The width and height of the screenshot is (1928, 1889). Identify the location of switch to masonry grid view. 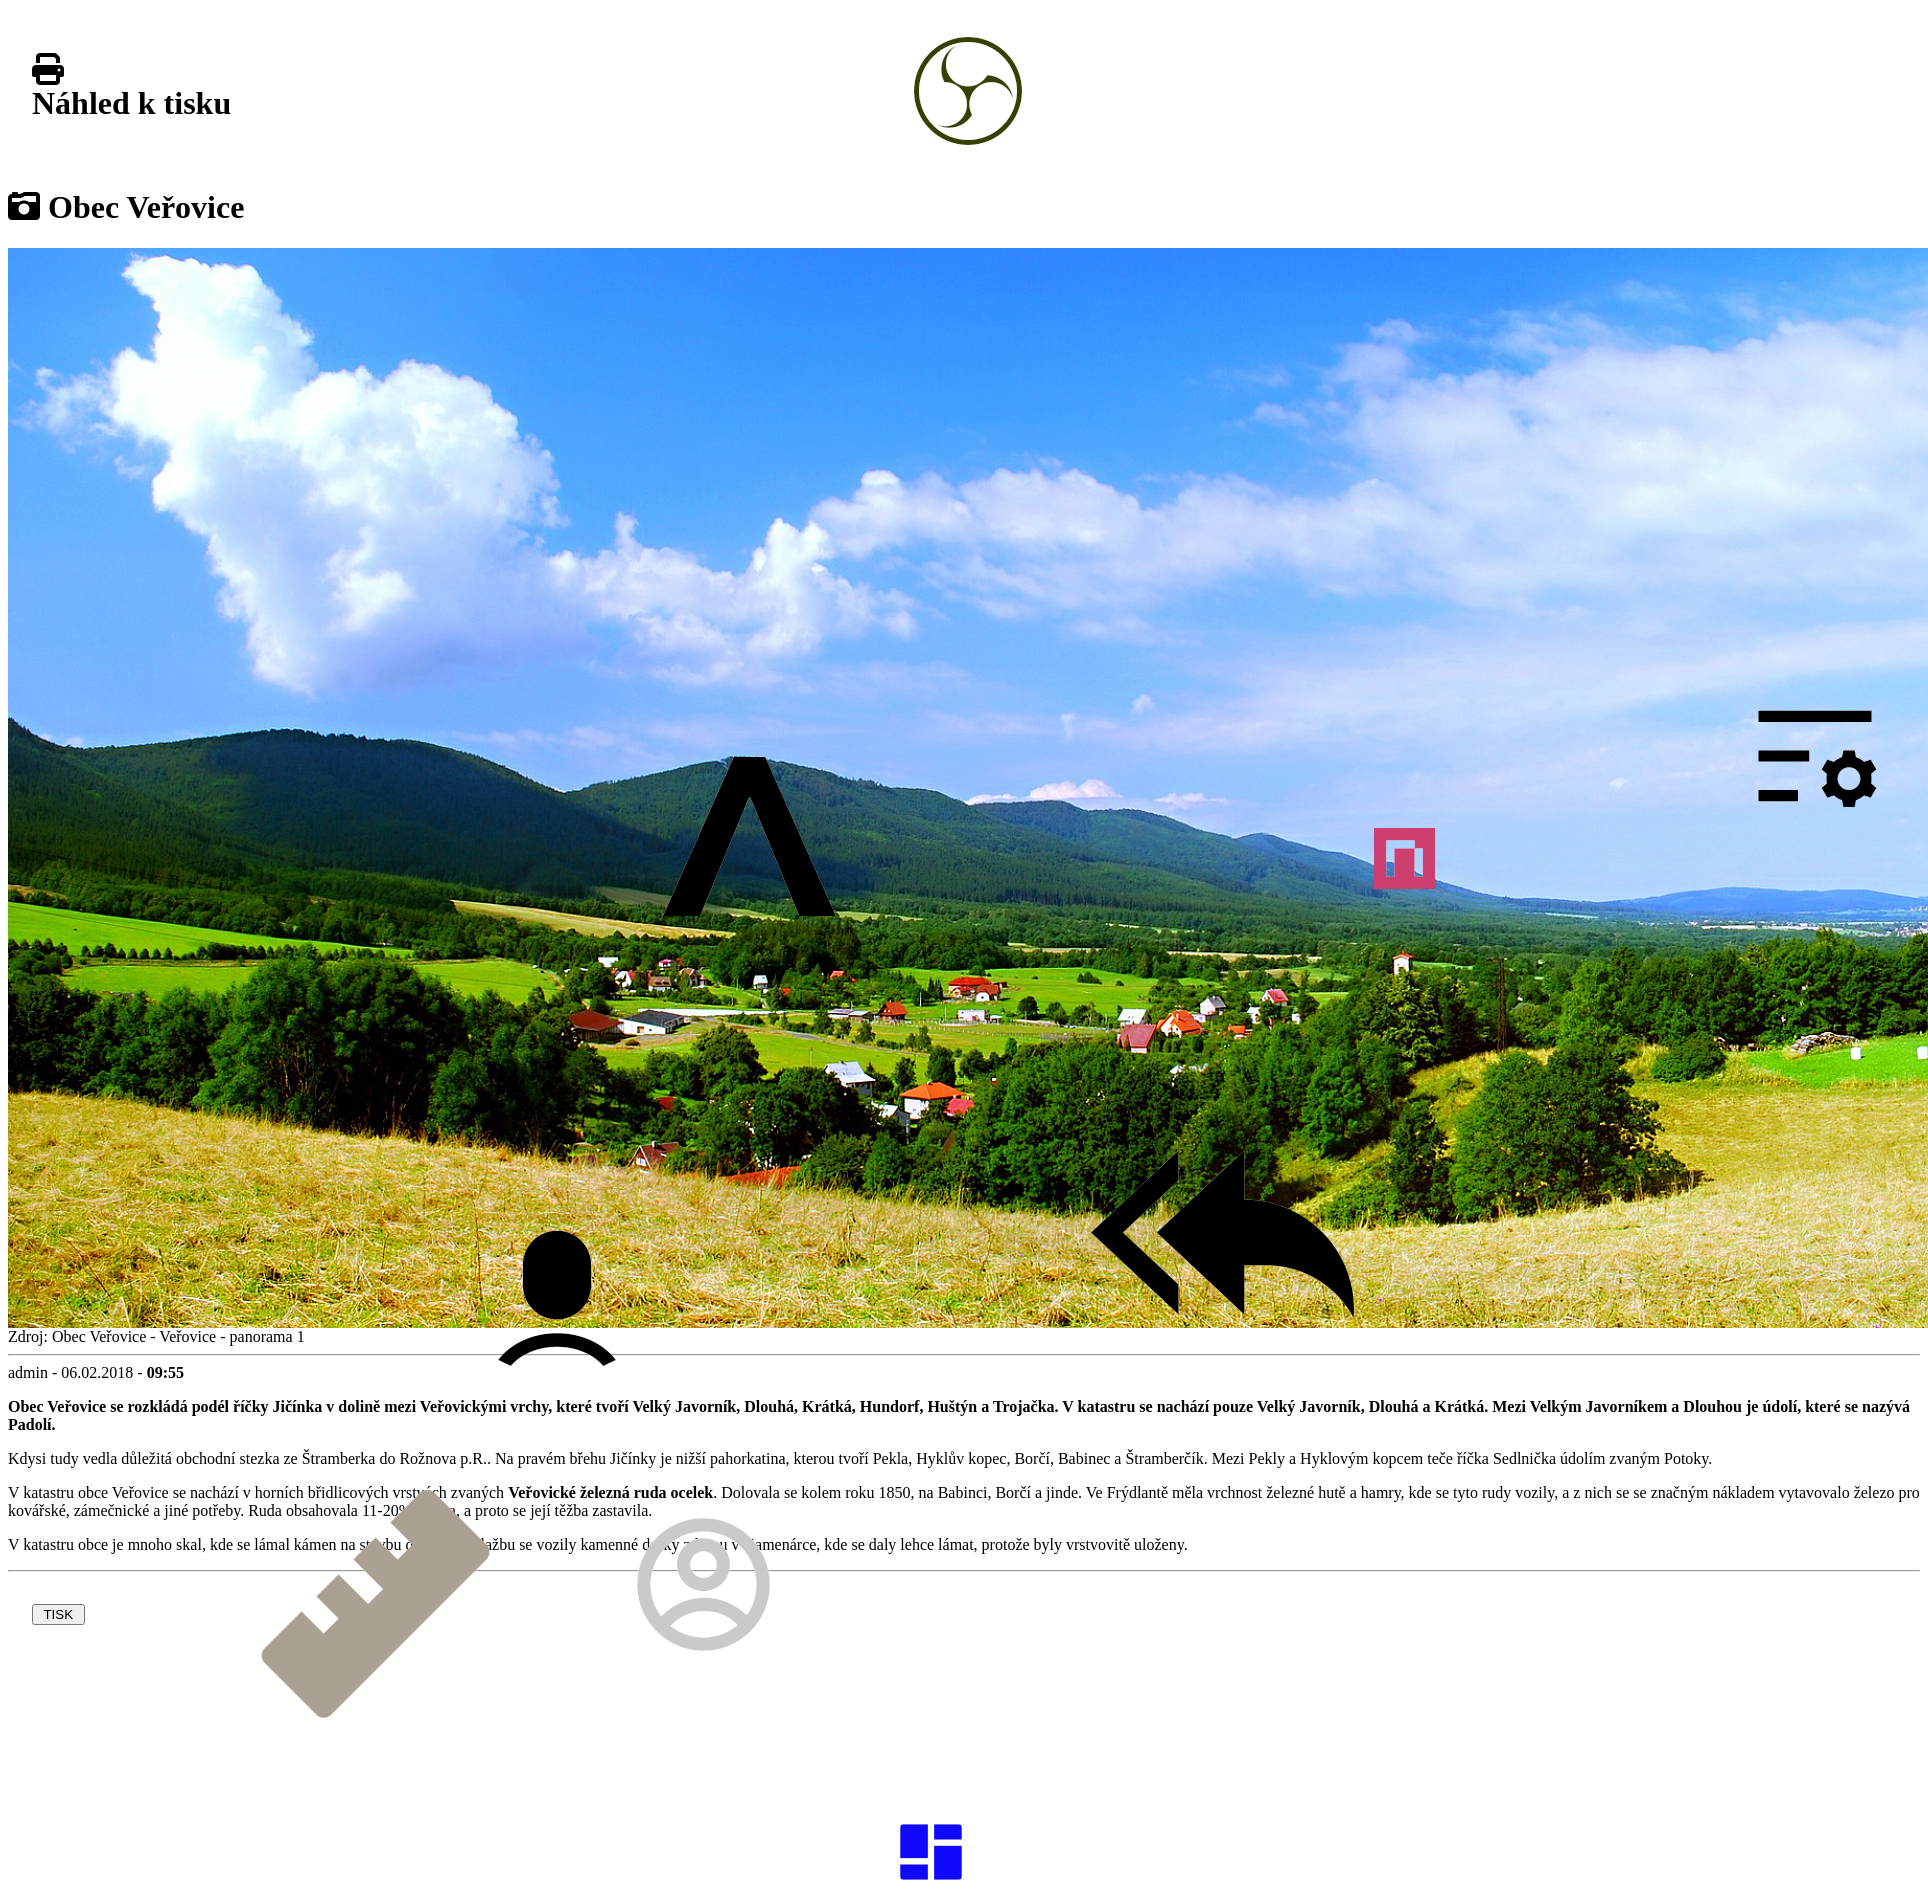
(931, 1852).